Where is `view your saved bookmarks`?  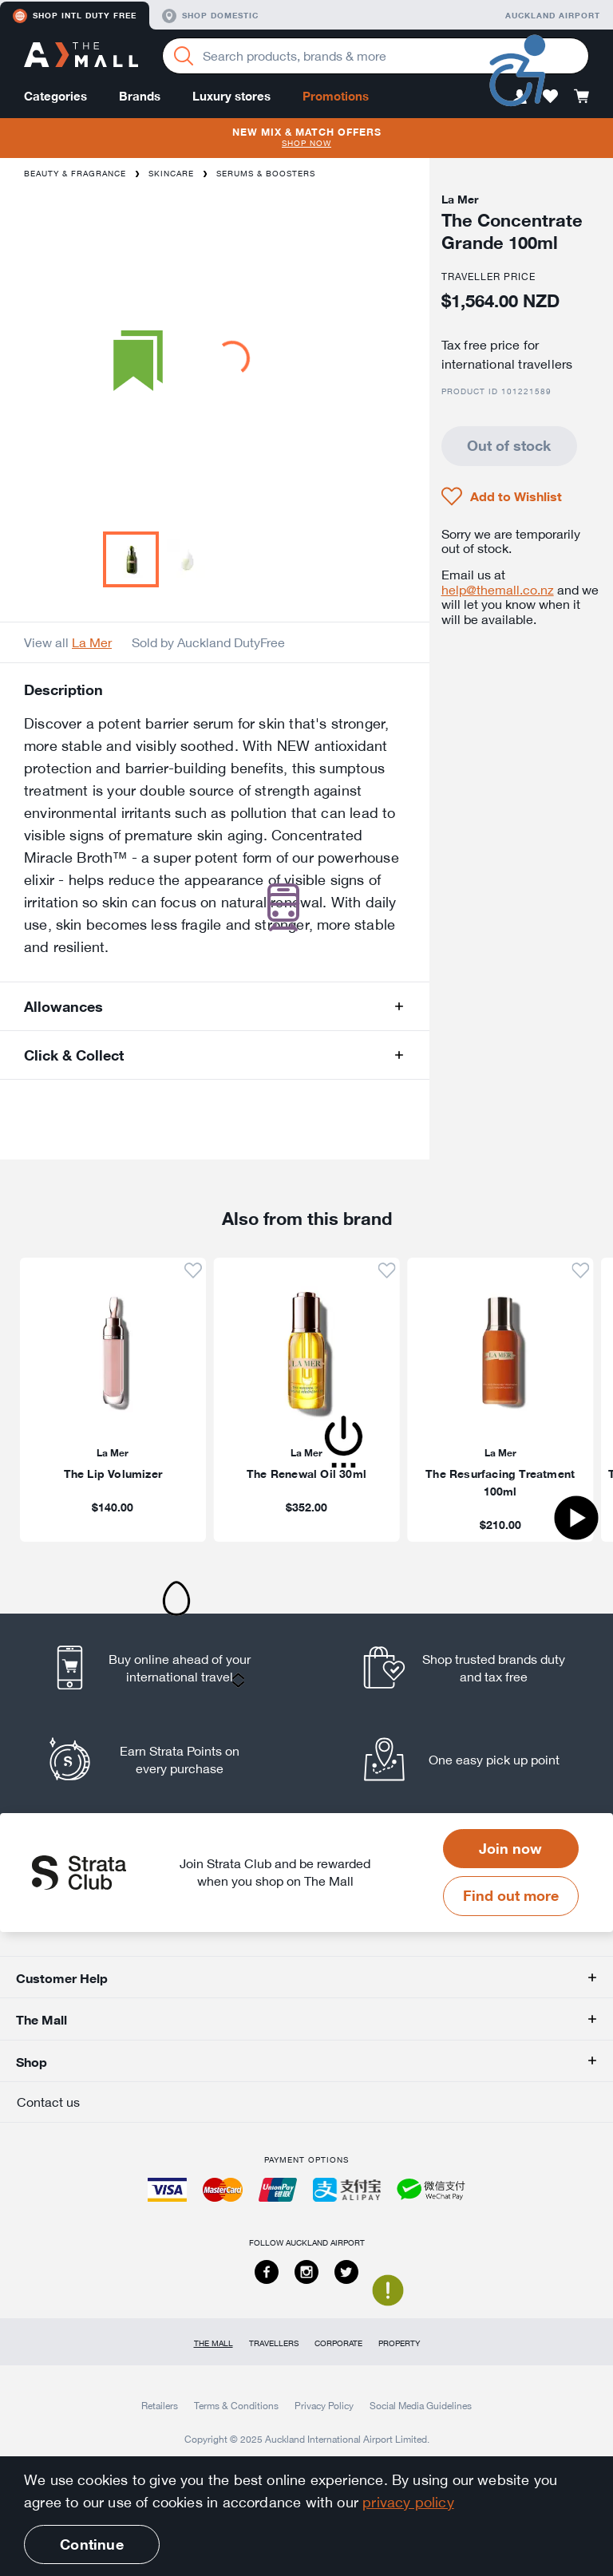
view your saved bookmarks is located at coordinates (138, 361).